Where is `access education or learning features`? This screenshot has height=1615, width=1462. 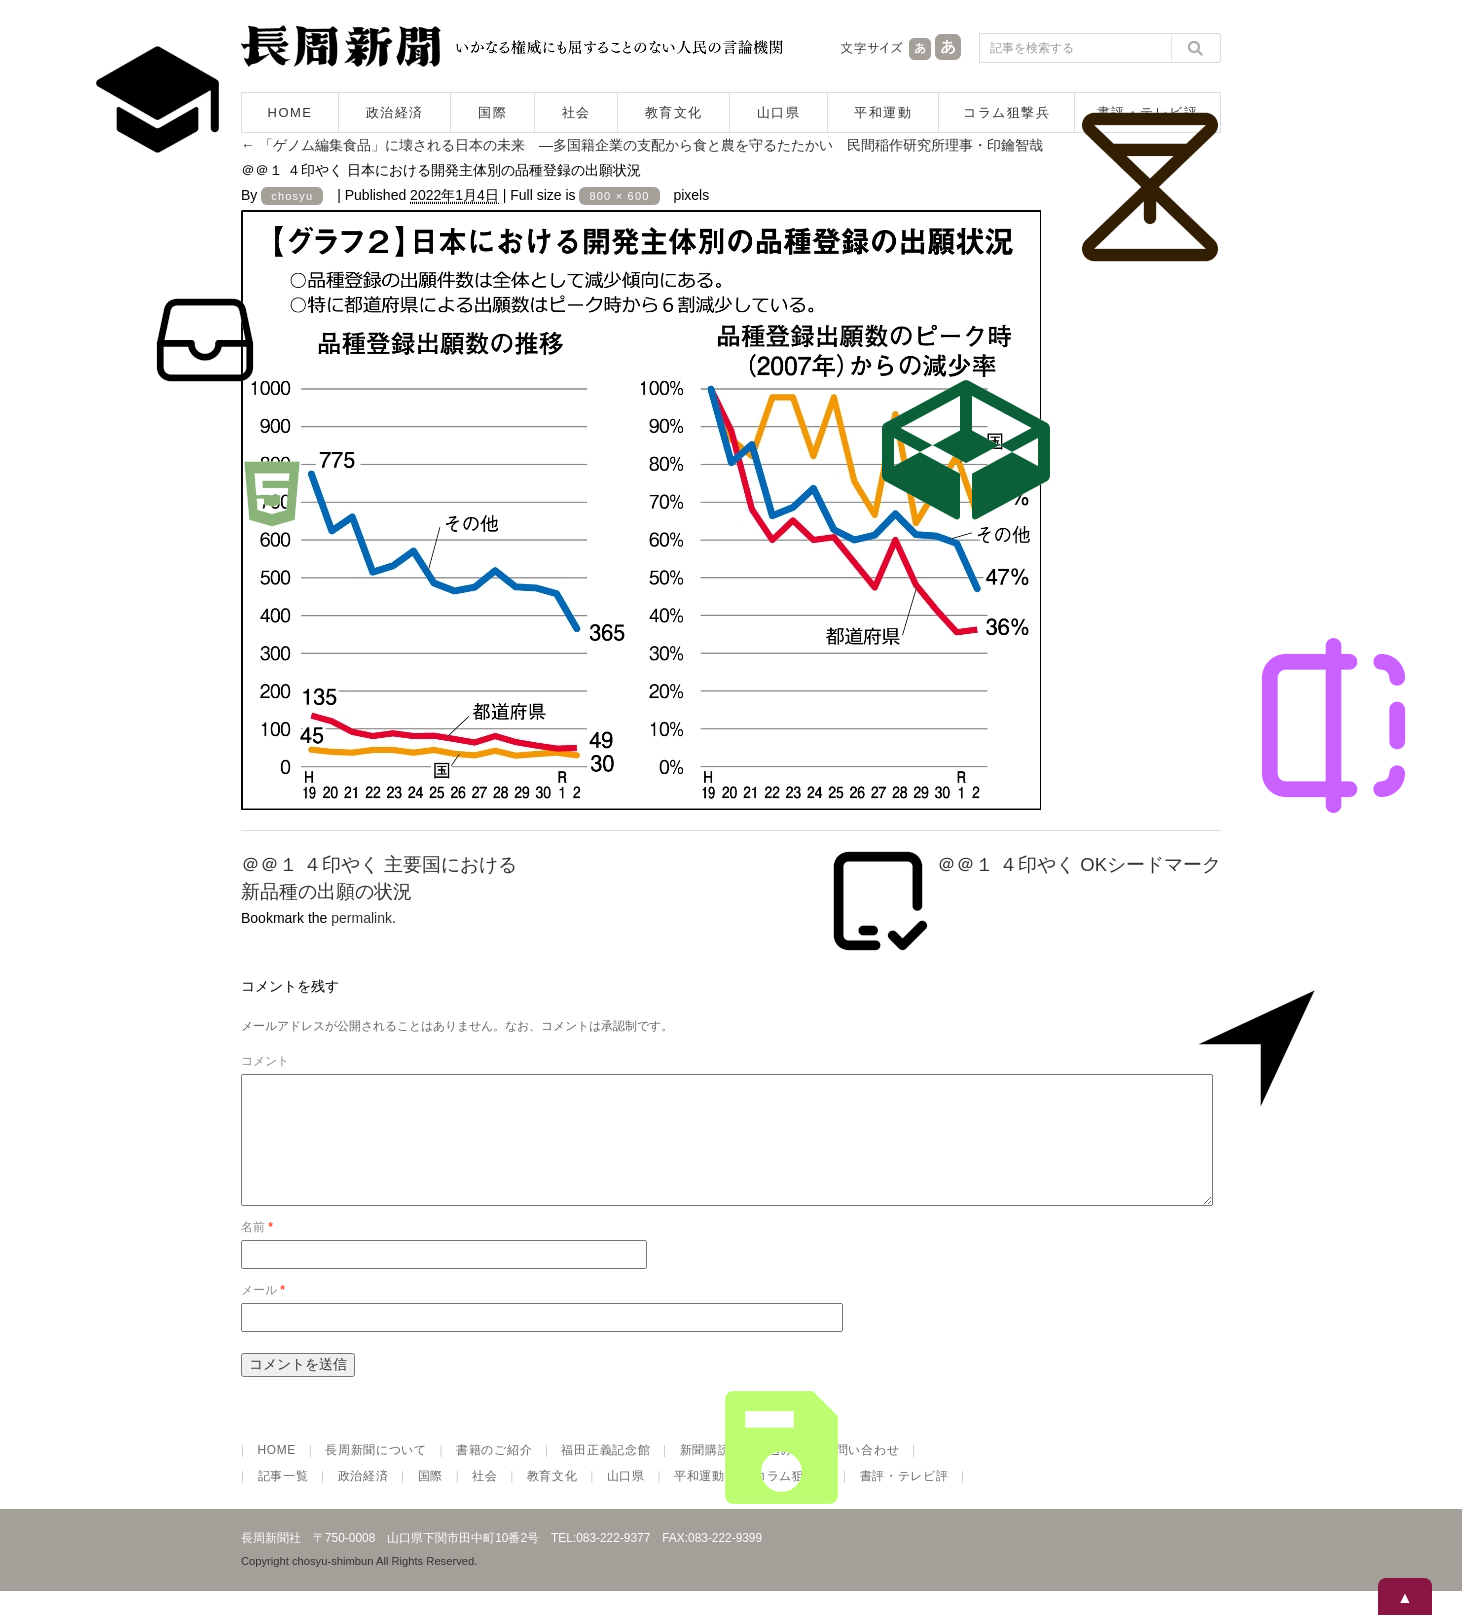
access education or learning features is located at coordinates (157, 99).